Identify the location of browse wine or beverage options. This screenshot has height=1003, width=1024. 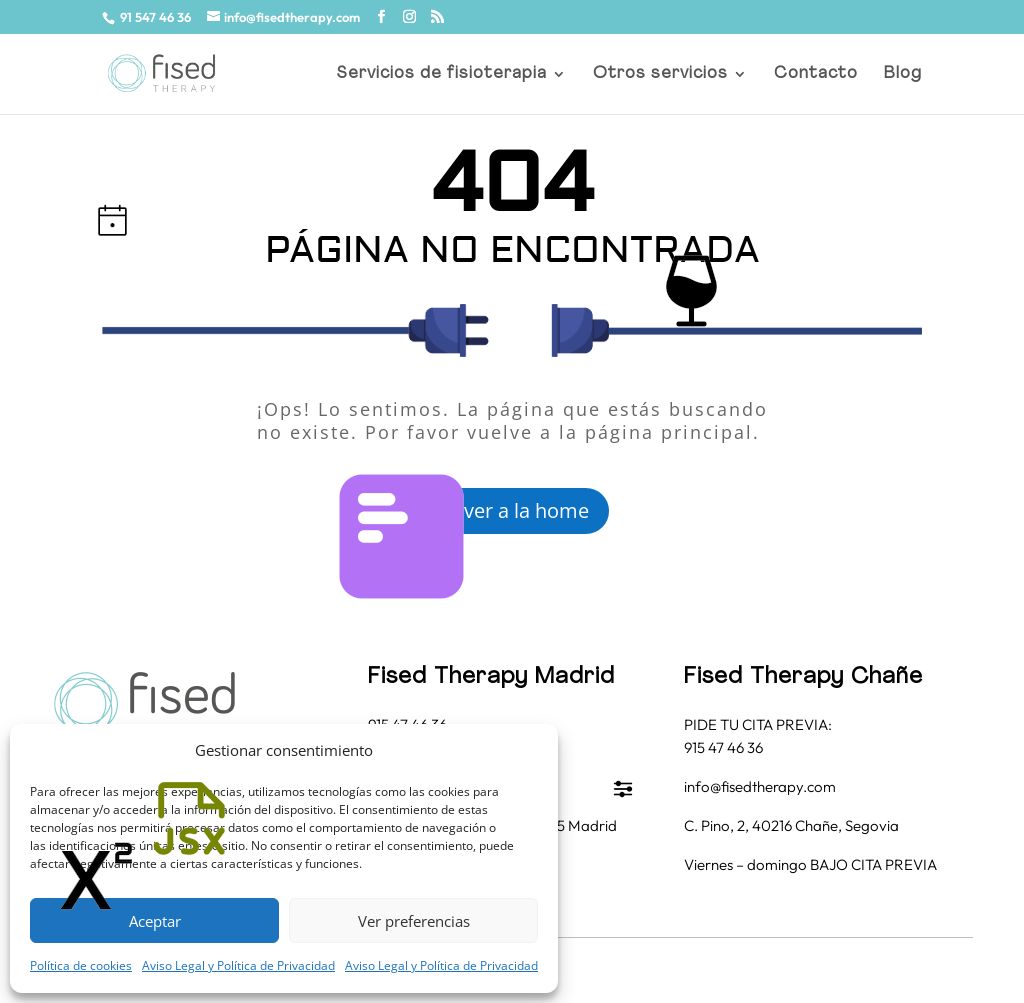
(691, 288).